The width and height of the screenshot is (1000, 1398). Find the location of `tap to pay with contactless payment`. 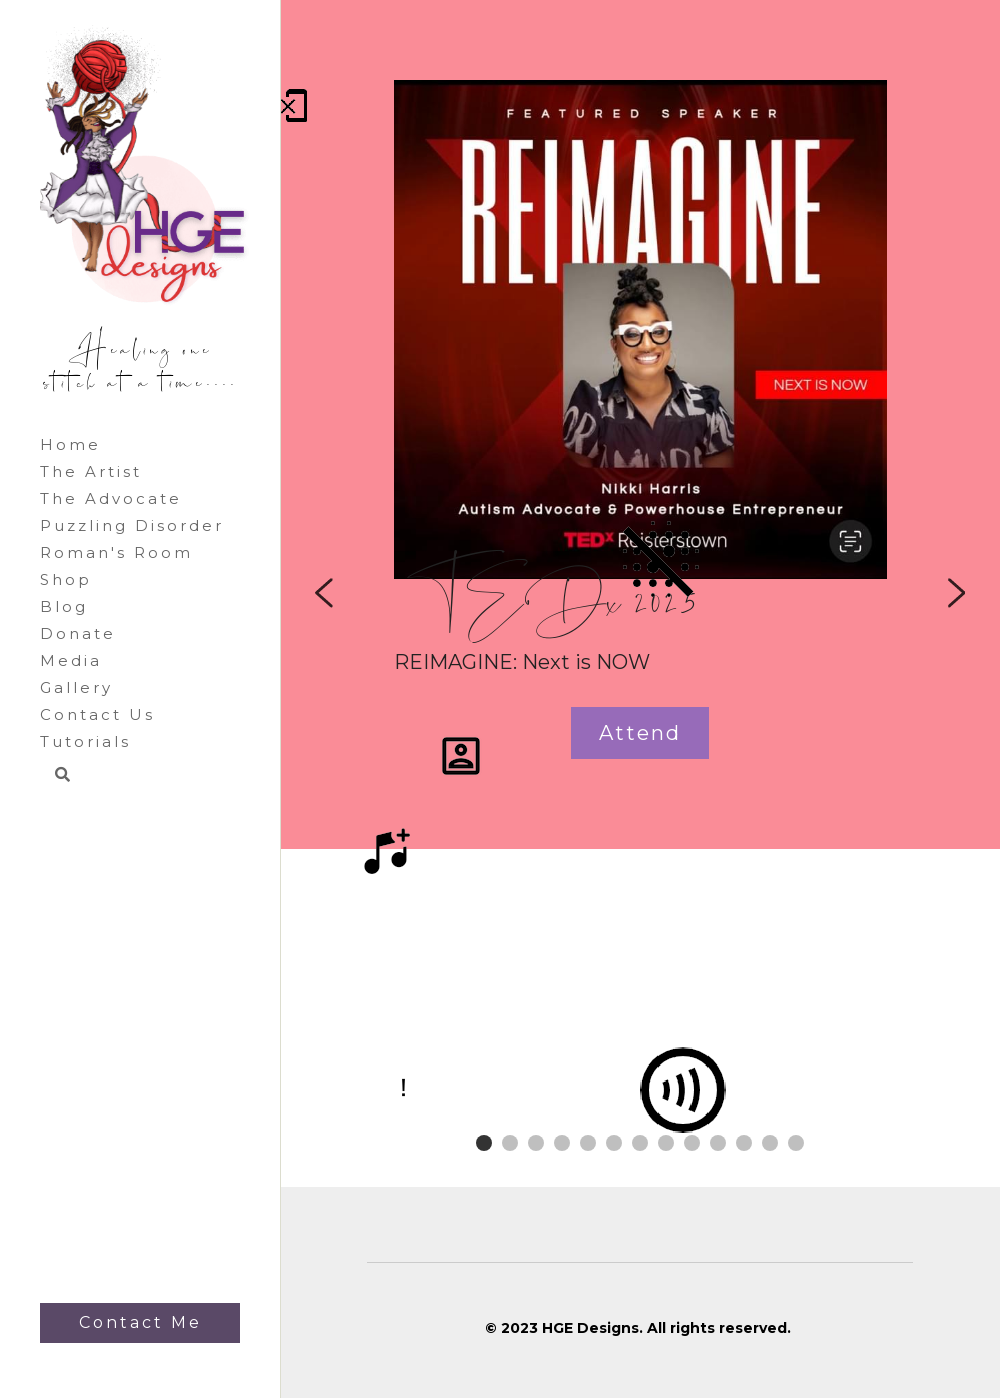

tap to pay with contactless payment is located at coordinates (683, 1090).